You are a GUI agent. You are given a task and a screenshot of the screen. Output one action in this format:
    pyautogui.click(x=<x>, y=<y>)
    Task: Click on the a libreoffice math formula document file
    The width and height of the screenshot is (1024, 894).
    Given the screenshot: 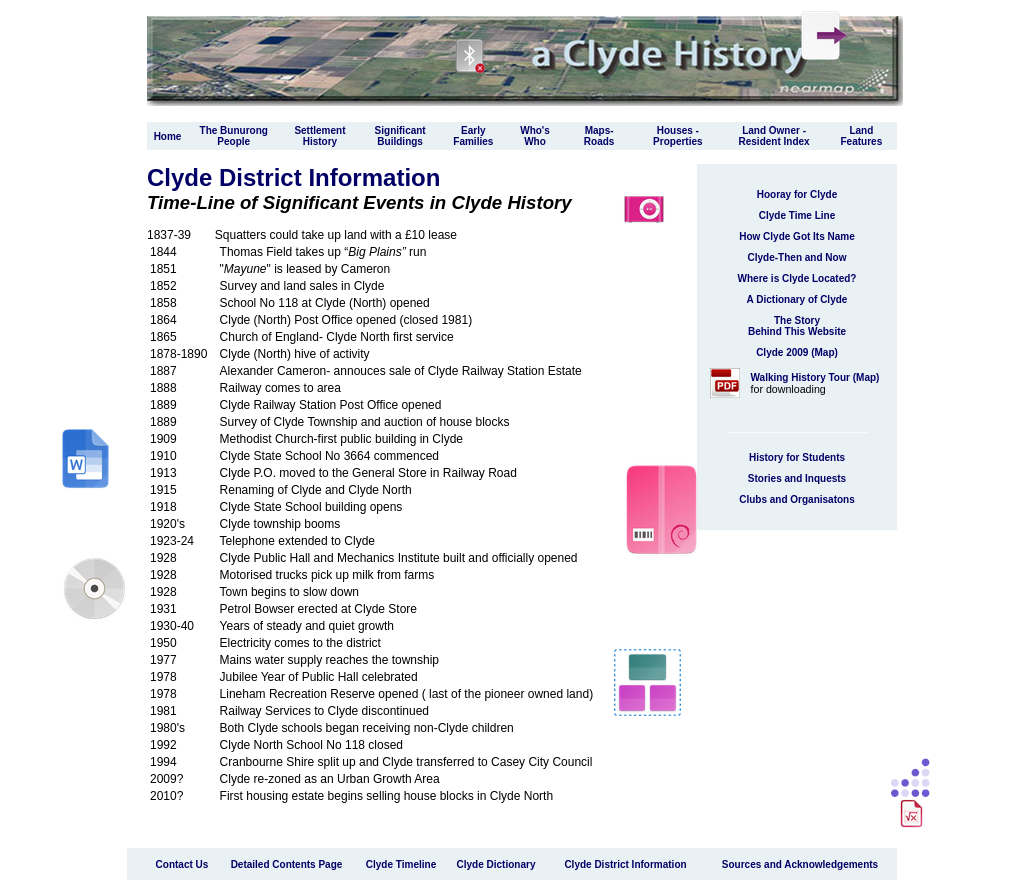 What is the action you would take?
    pyautogui.click(x=911, y=813)
    